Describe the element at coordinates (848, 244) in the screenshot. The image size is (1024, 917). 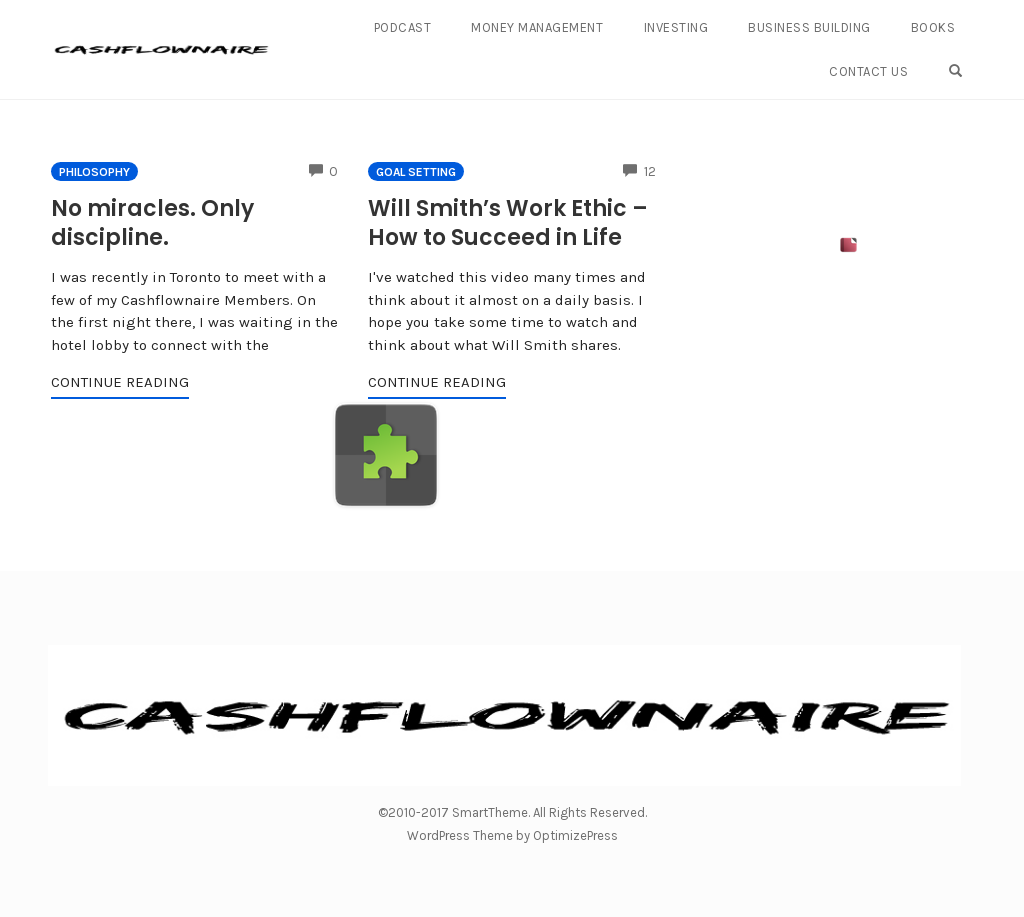
I see `change desktop wallpaper settings` at that location.